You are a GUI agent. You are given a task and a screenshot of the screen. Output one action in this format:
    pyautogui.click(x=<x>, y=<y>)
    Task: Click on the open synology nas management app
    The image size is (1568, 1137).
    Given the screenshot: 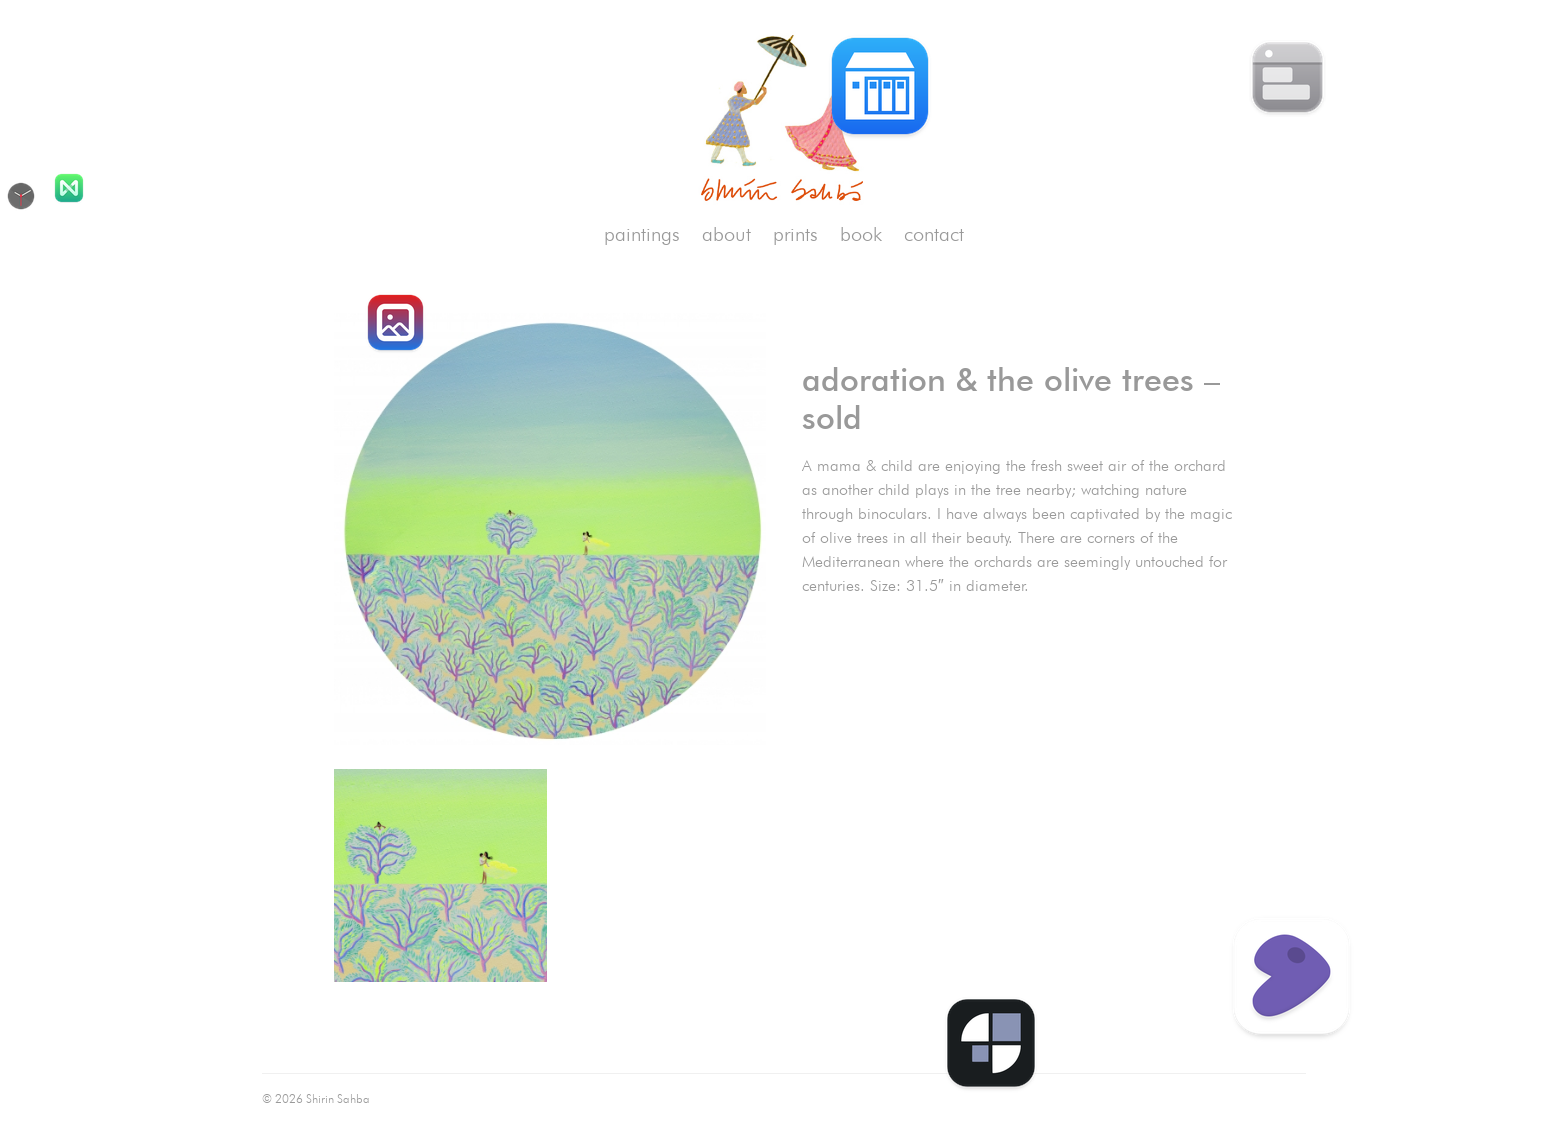 What is the action you would take?
    pyautogui.click(x=880, y=86)
    